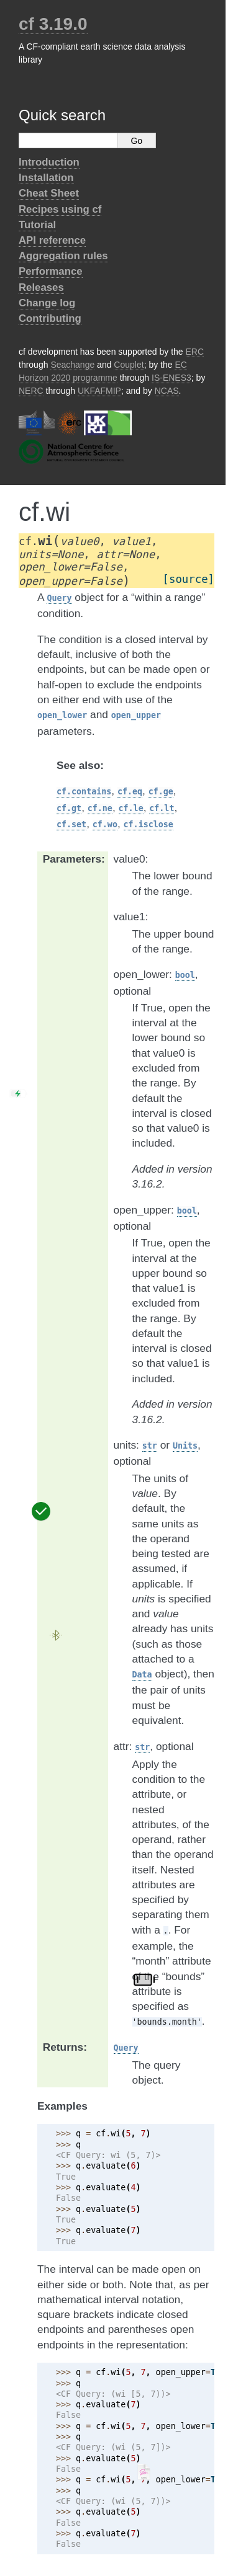  What do you see at coordinates (18, 1093) in the screenshot?
I see `indicates battery is charging at 70% capacity` at bounding box center [18, 1093].